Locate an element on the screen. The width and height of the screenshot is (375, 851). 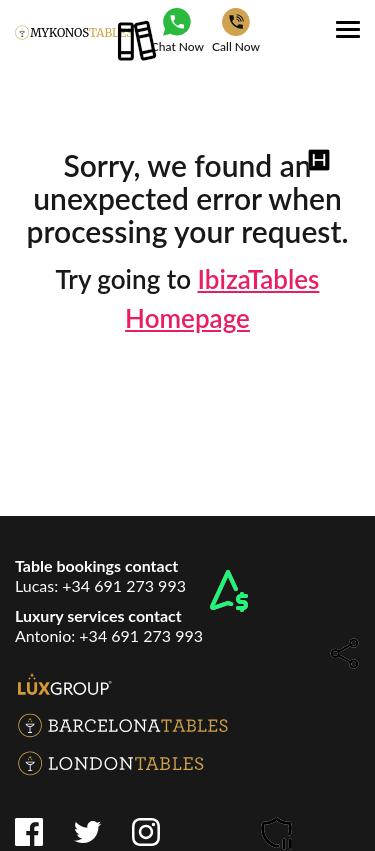
share content to social media is located at coordinates (344, 653).